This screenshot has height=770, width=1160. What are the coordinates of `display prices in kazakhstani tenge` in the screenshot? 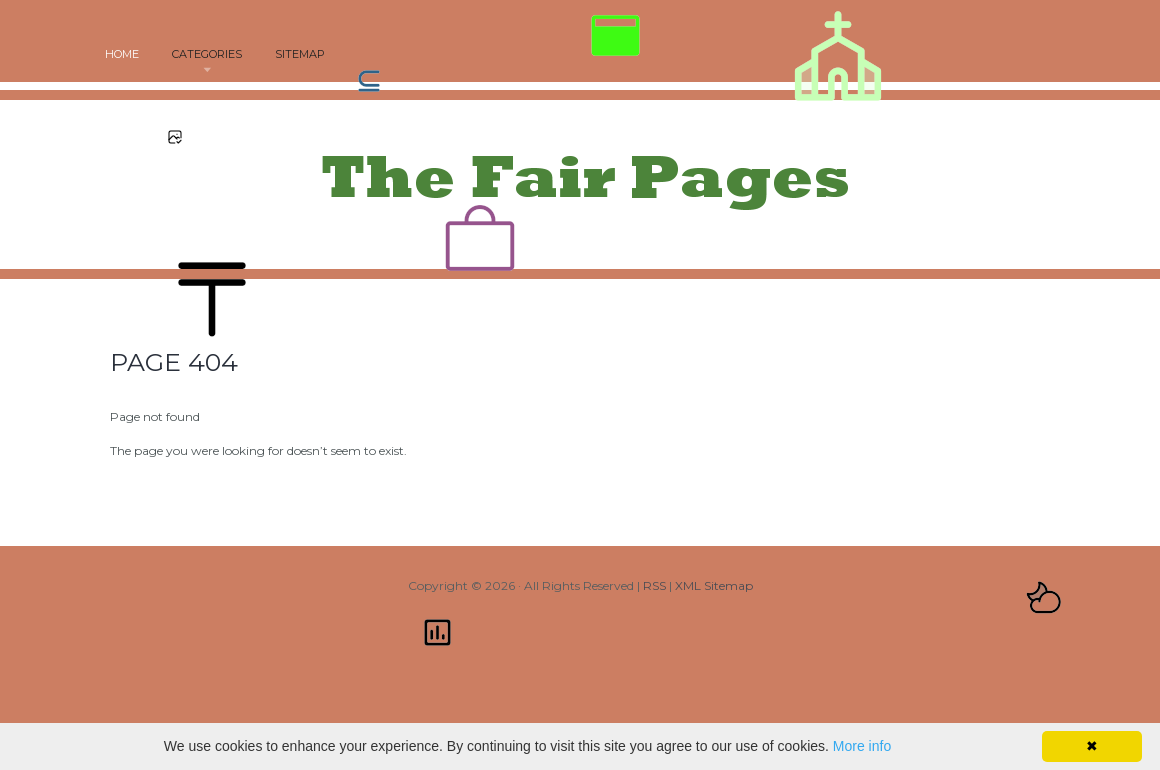 It's located at (212, 296).